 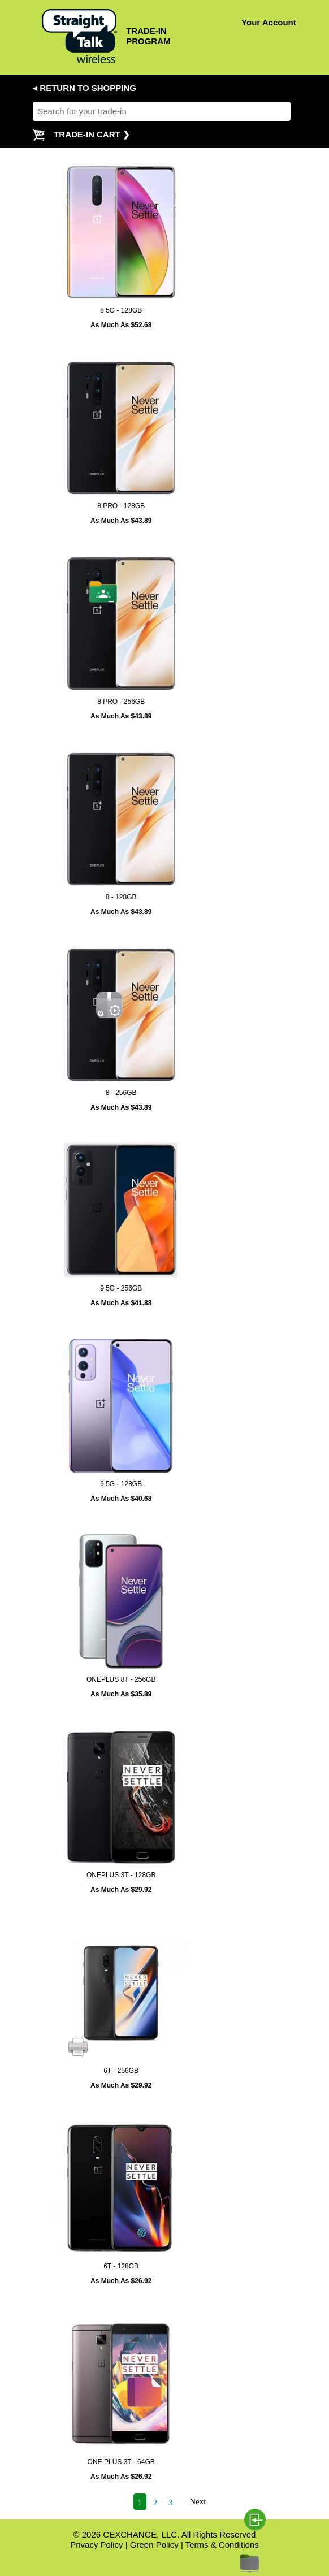 I want to click on print the current file or document, so click(x=78, y=2047).